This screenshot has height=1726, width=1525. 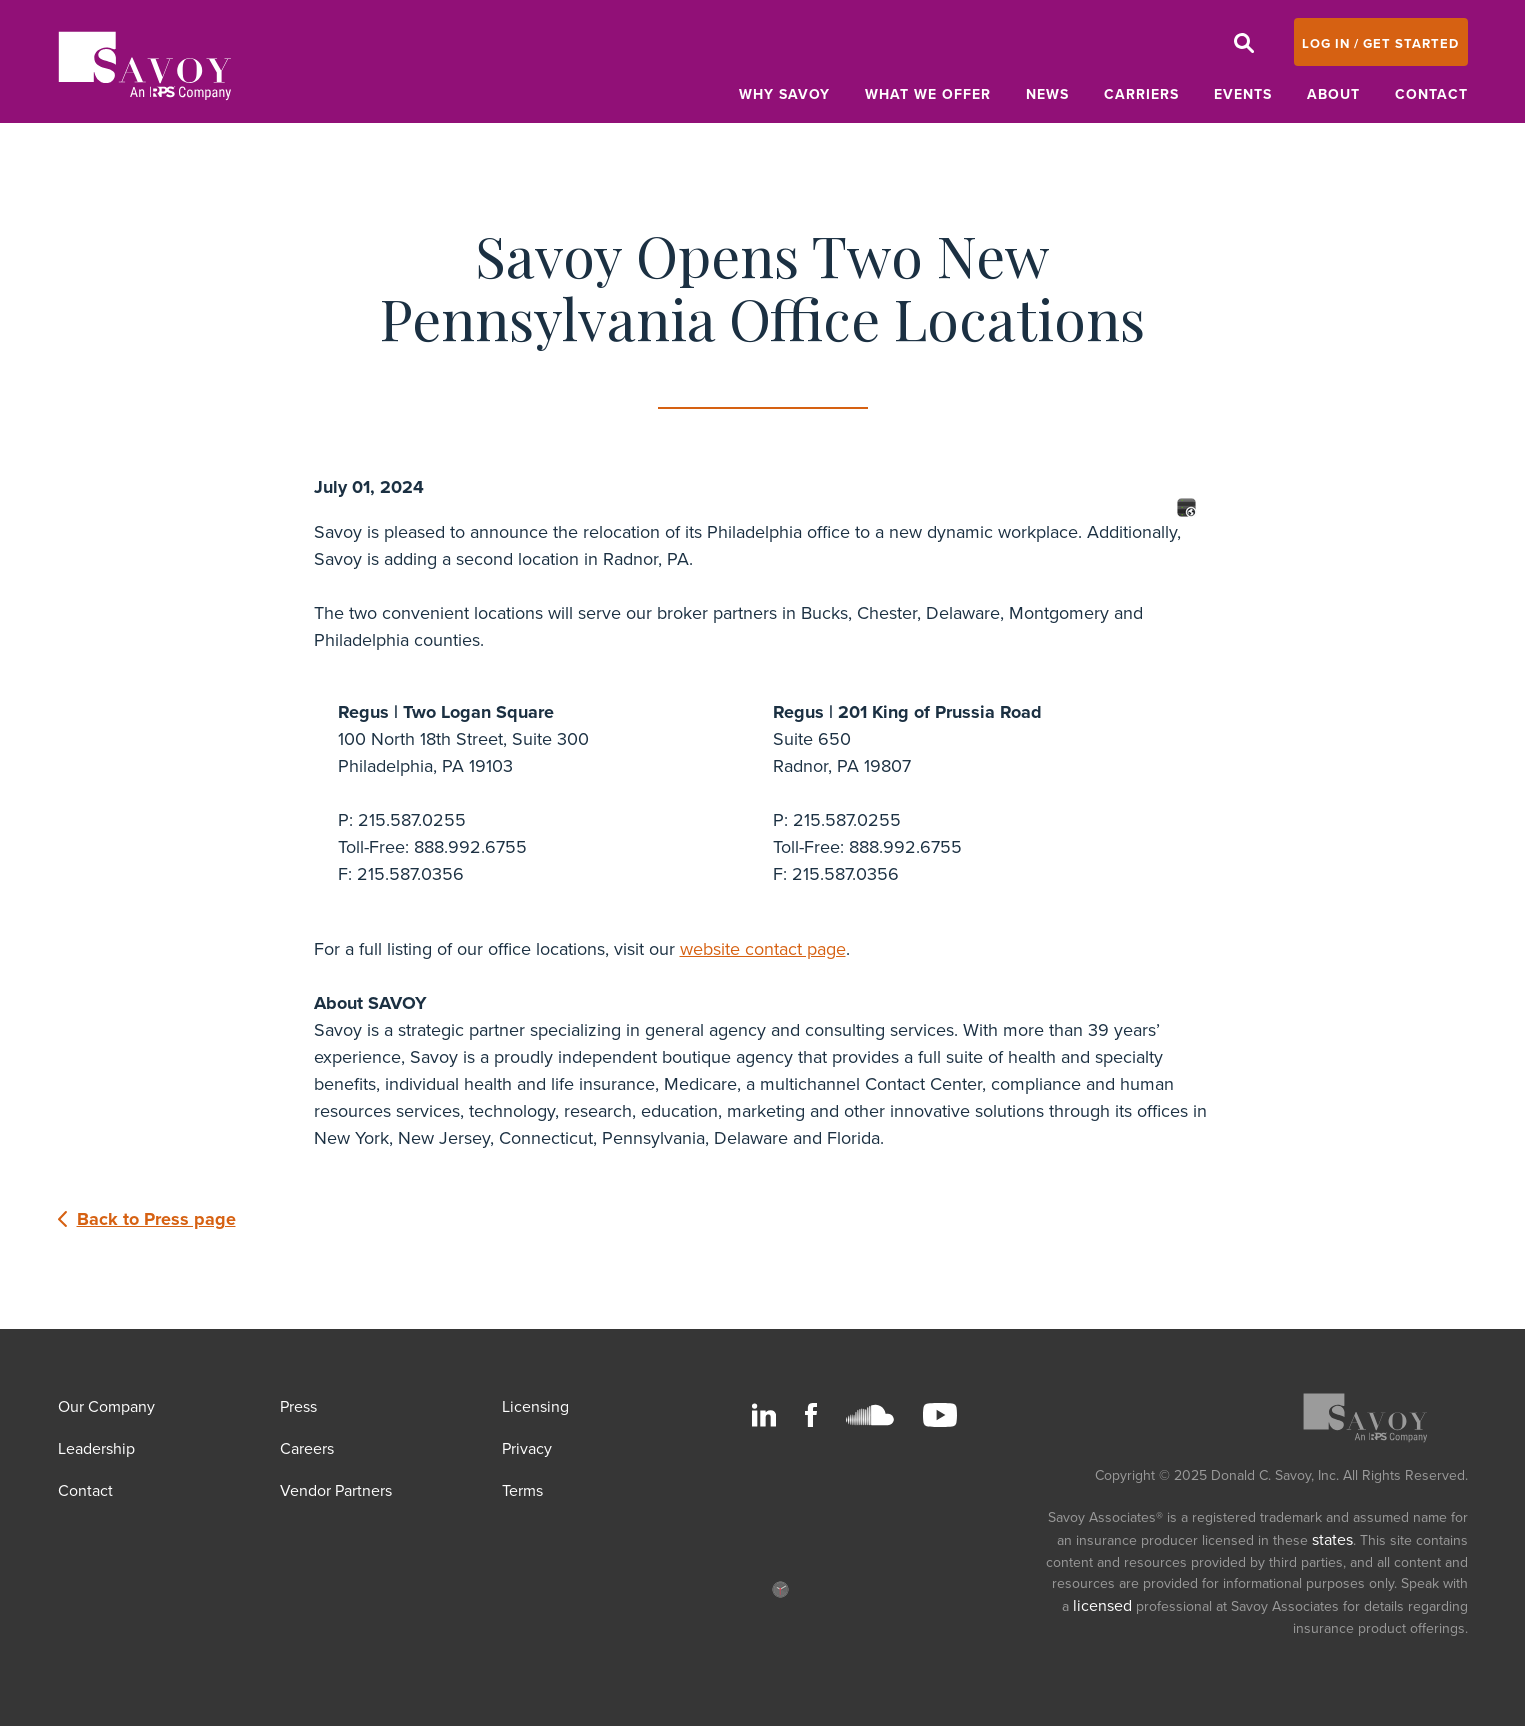 I want to click on configure web server network settings, so click(x=1186, y=507).